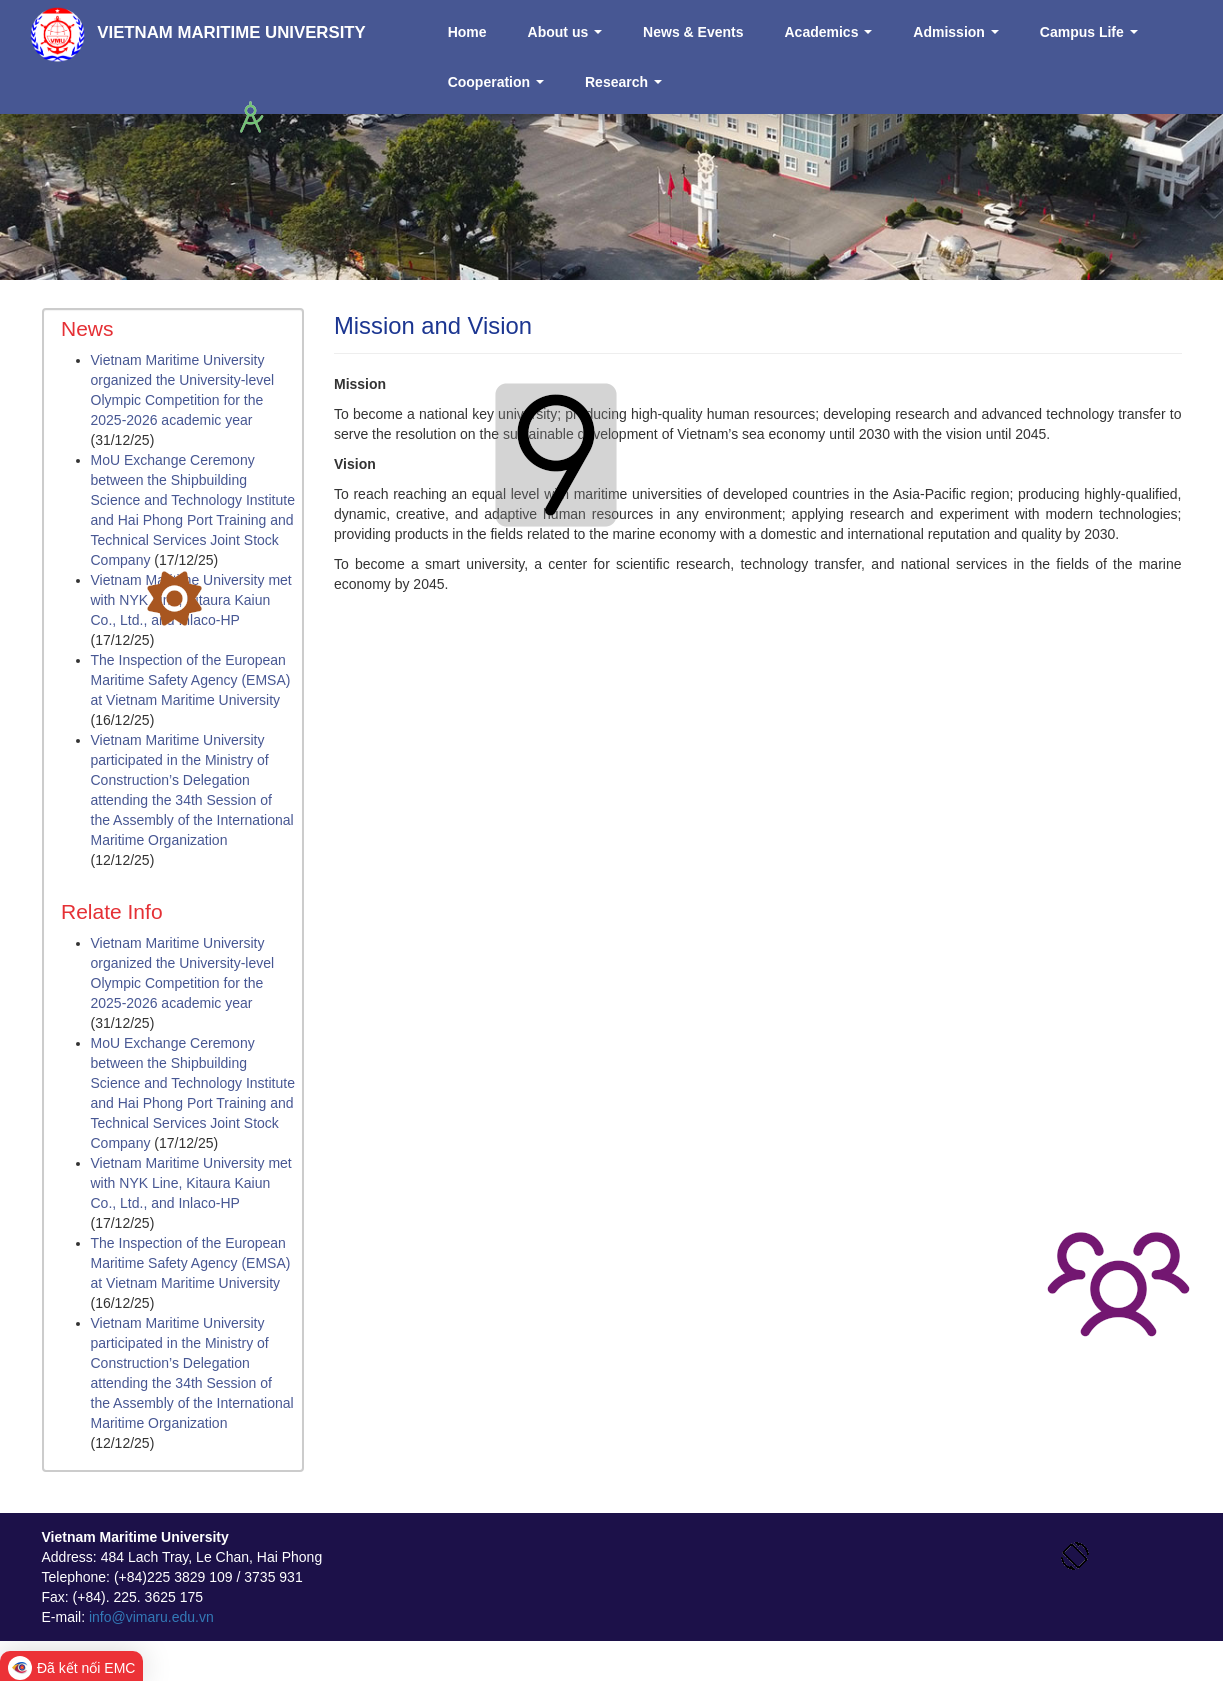 The width and height of the screenshot is (1223, 1681). I want to click on rotate screen orientation, so click(1075, 1556).